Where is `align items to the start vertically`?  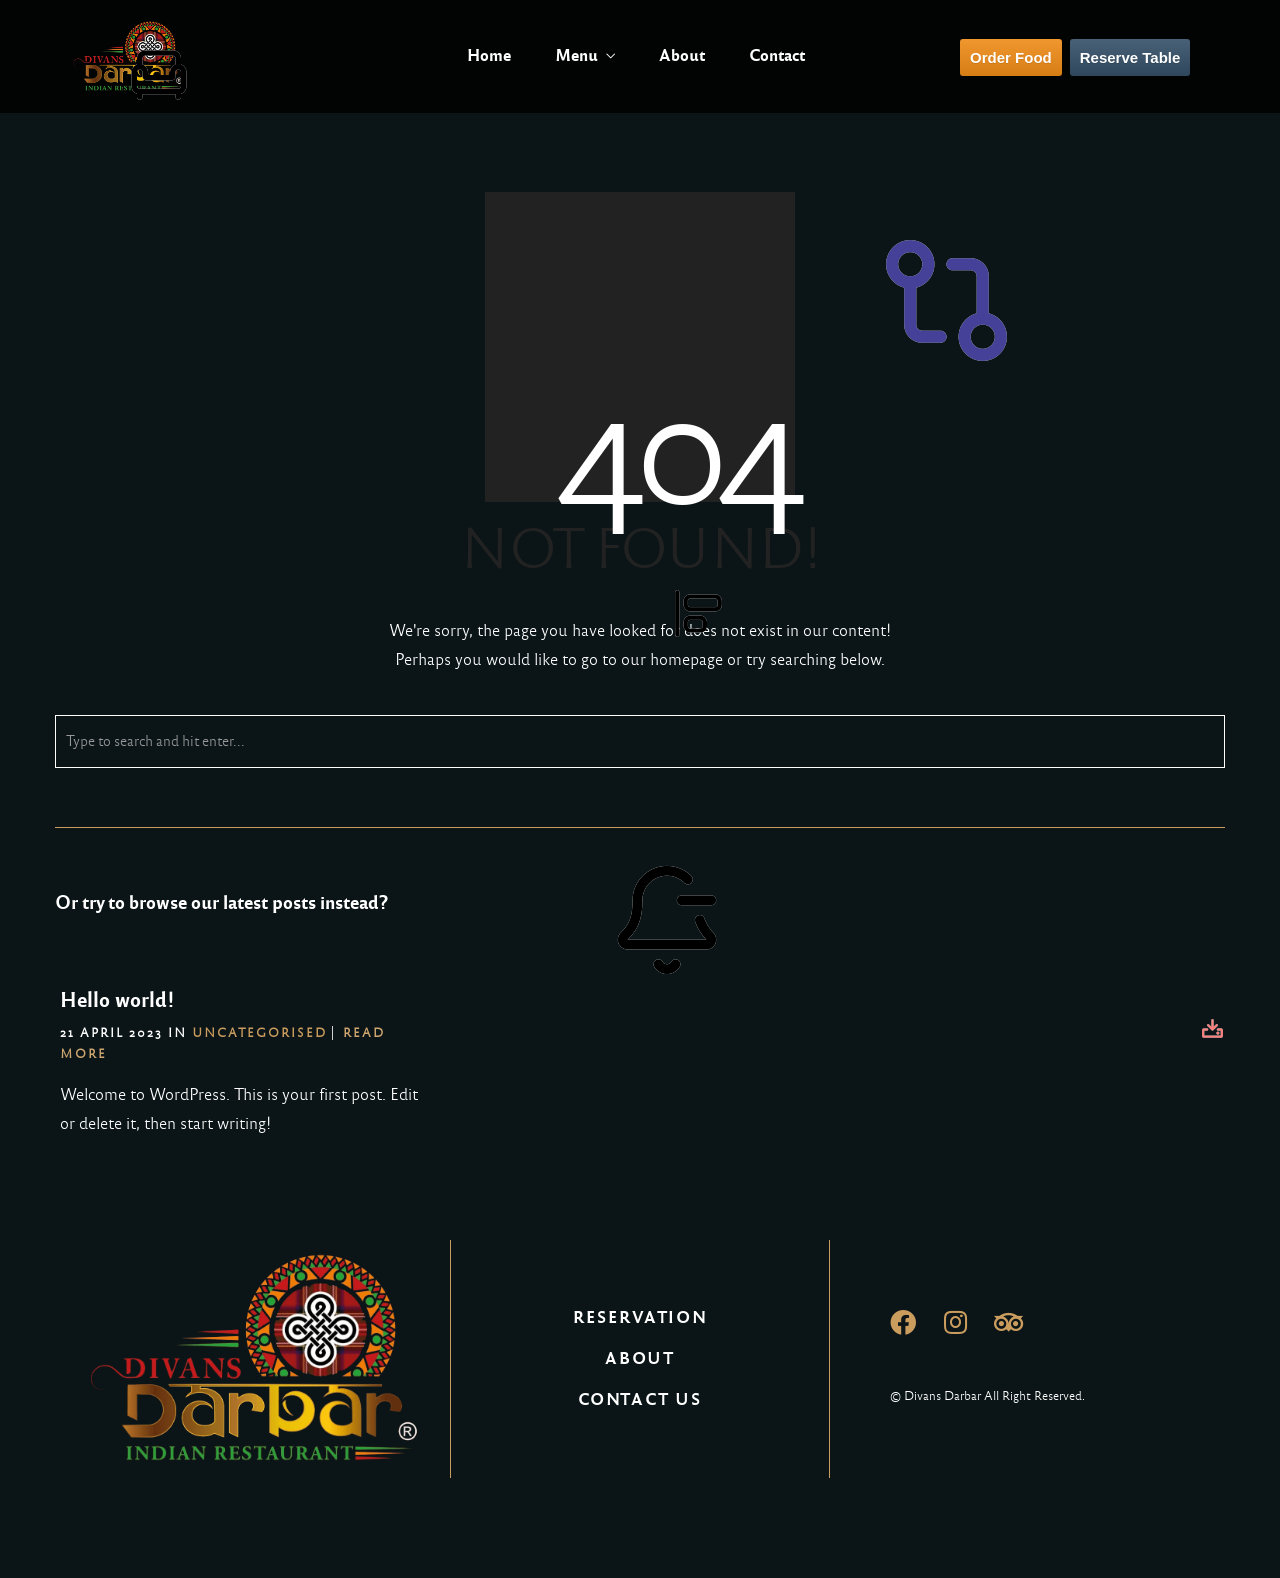
align items to the start vertically is located at coordinates (698, 613).